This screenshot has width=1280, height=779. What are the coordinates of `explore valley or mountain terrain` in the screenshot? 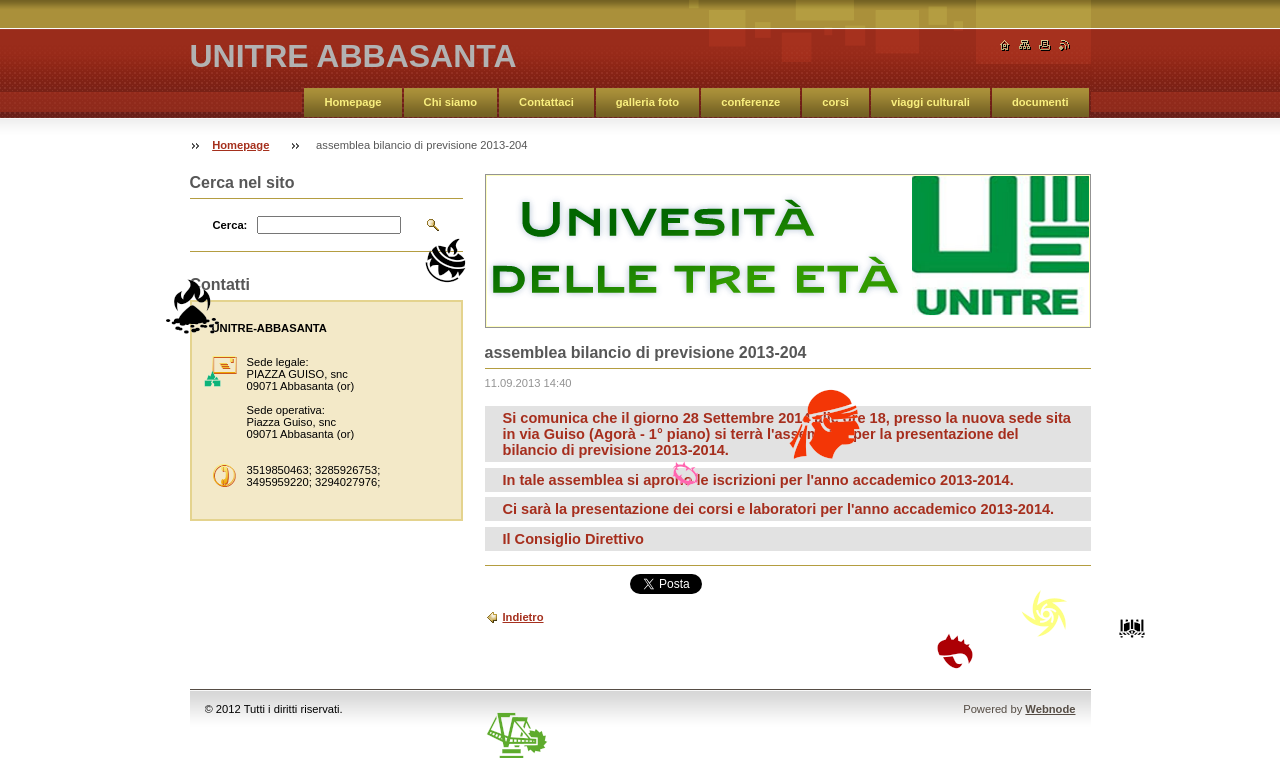 It's located at (212, 378).